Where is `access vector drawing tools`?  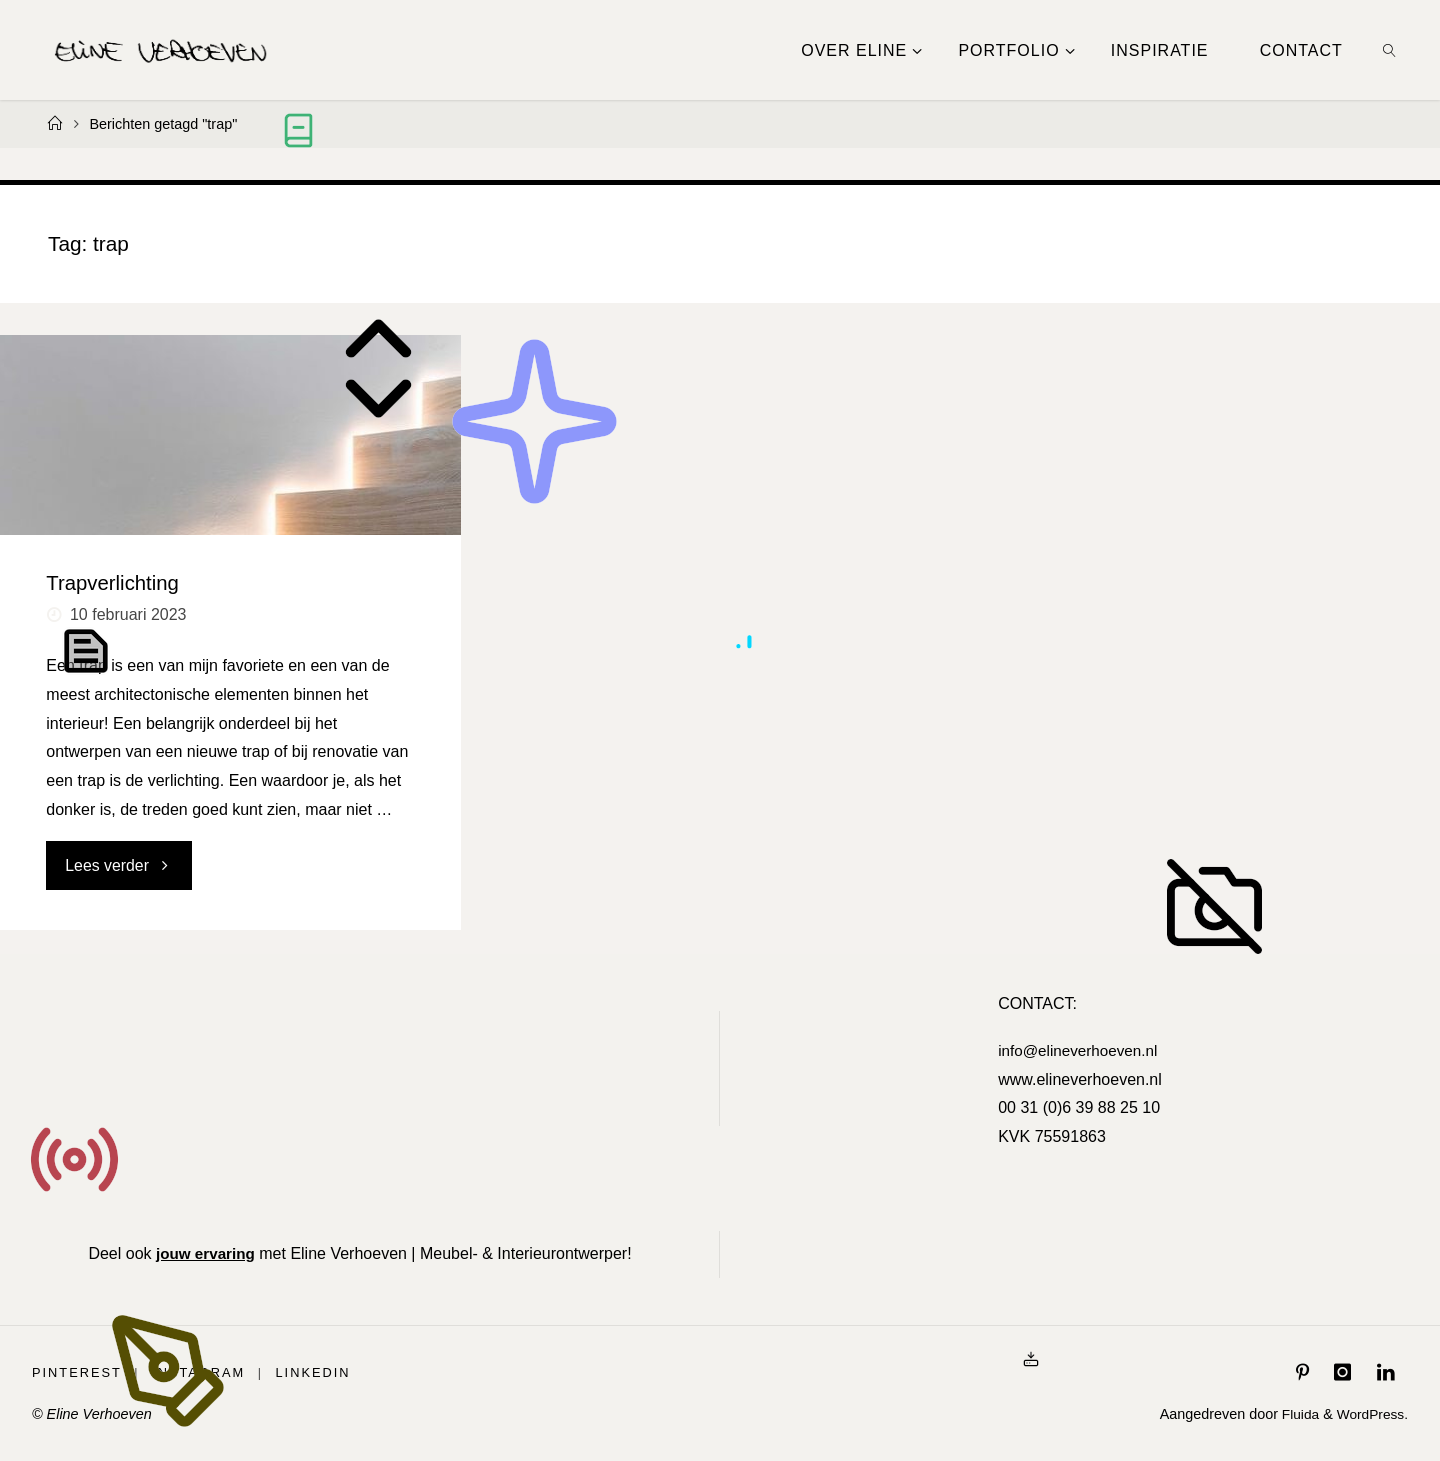 access vector drawing tools is located at coordinates (169, 1372).